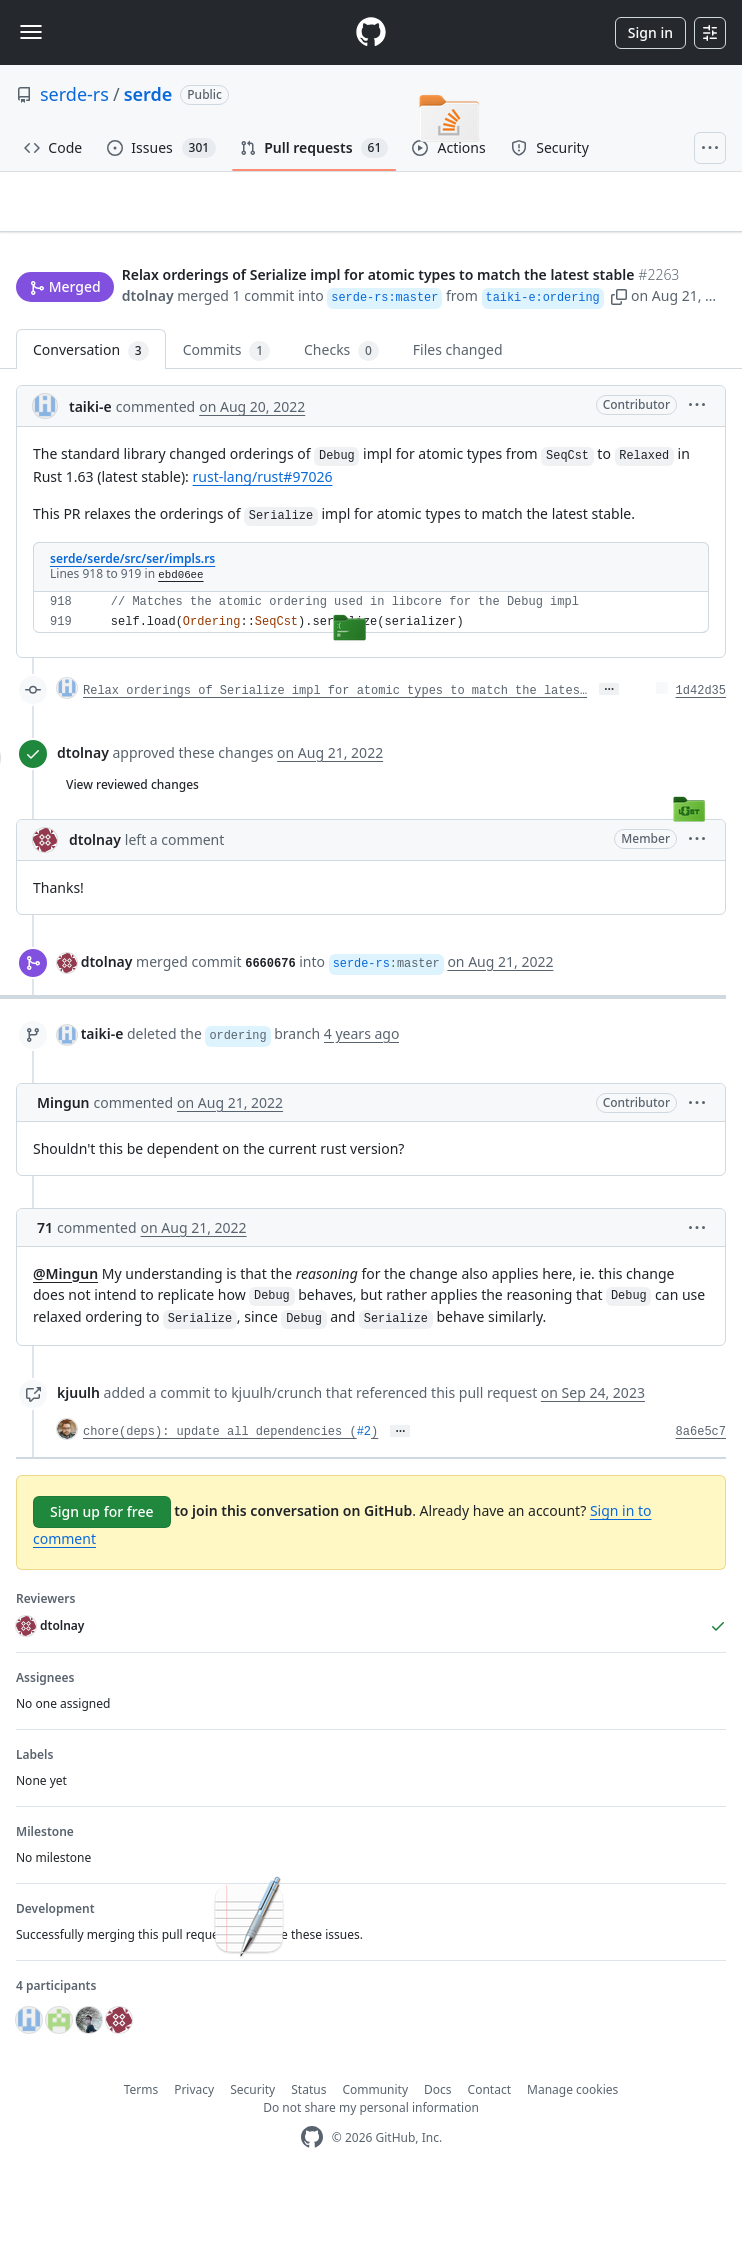 Image resolution: width=742 pixels, height=2260 pixels. What do you see at coordinates (349, 628) in the screenshot?
I see `folder containing windows insider or beta system files` at bounding box center [349, 628].